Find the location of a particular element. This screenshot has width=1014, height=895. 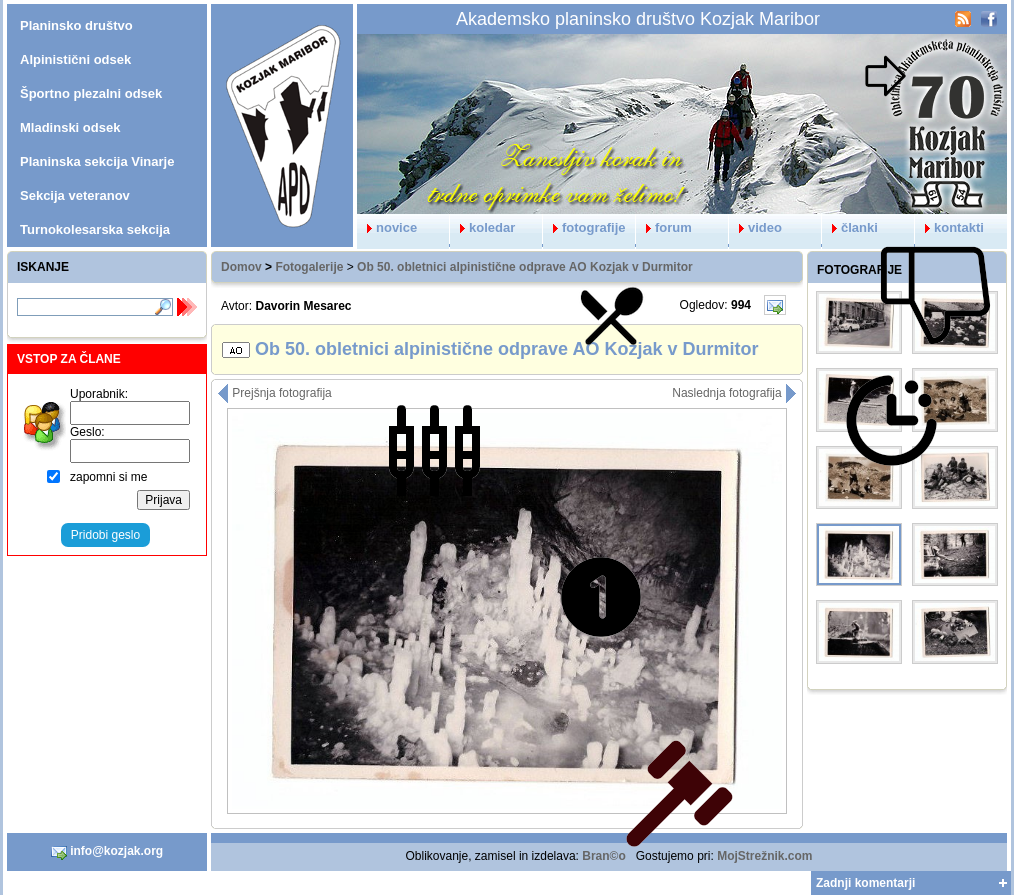

view restaurant or dining options is located at coordinates (611, 316).